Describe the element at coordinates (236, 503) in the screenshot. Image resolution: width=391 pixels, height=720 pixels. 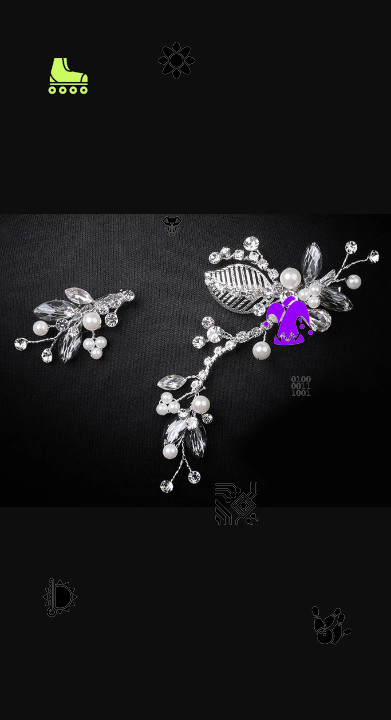
I see `access hardware or system settings` at that location.